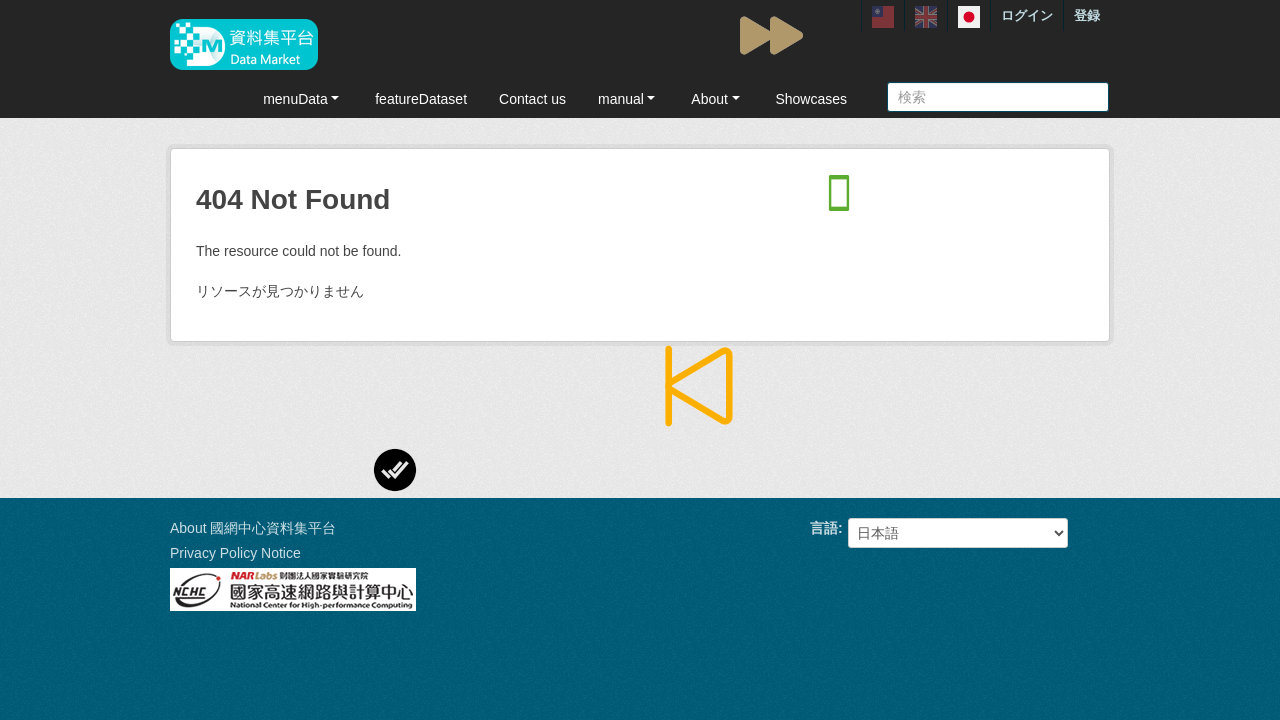 Image resolution: width=1280 pixels, height=720 pixels. I want to click on skip to previous track, so click(699, 386).